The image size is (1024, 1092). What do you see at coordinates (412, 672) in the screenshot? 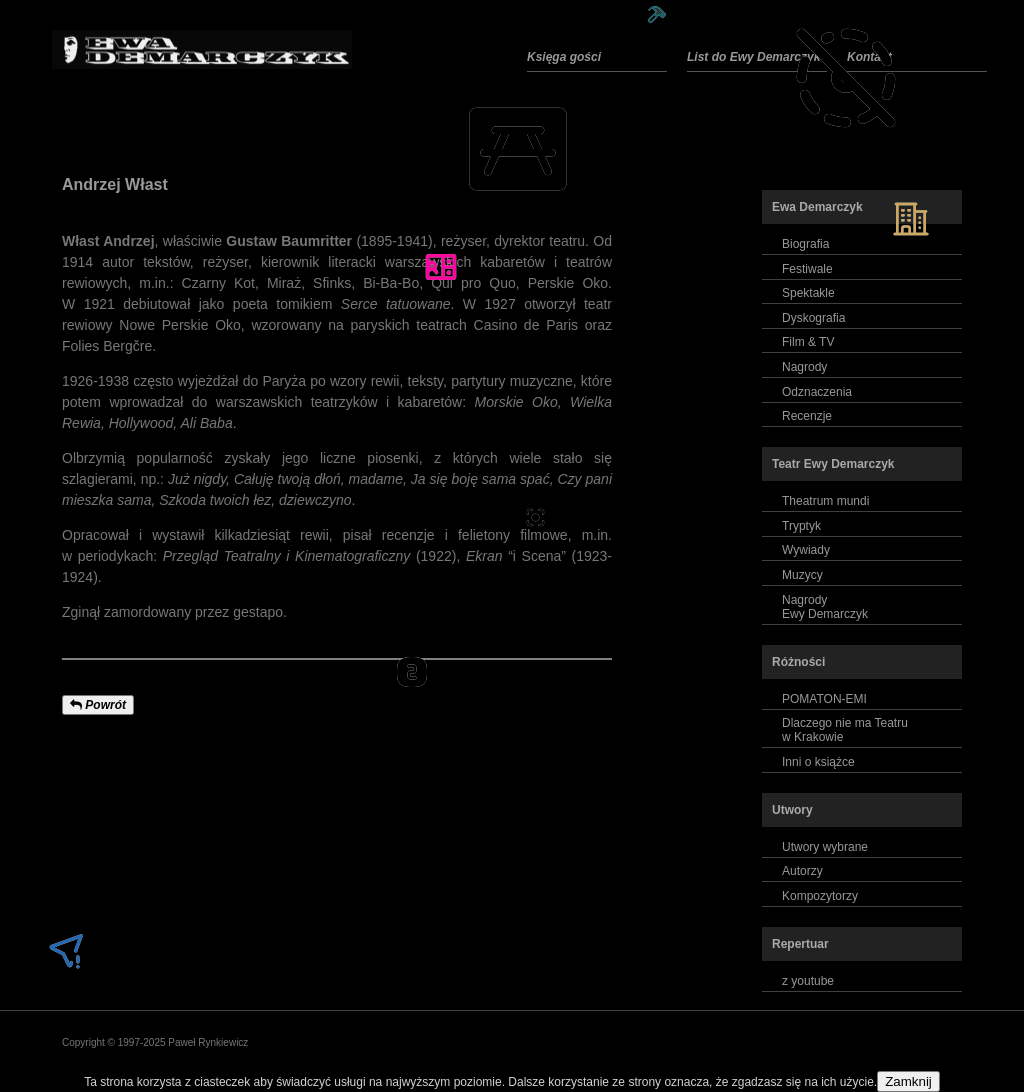
I see `indicates step 2 in a sequence or process` at bounding box center [412, 672].